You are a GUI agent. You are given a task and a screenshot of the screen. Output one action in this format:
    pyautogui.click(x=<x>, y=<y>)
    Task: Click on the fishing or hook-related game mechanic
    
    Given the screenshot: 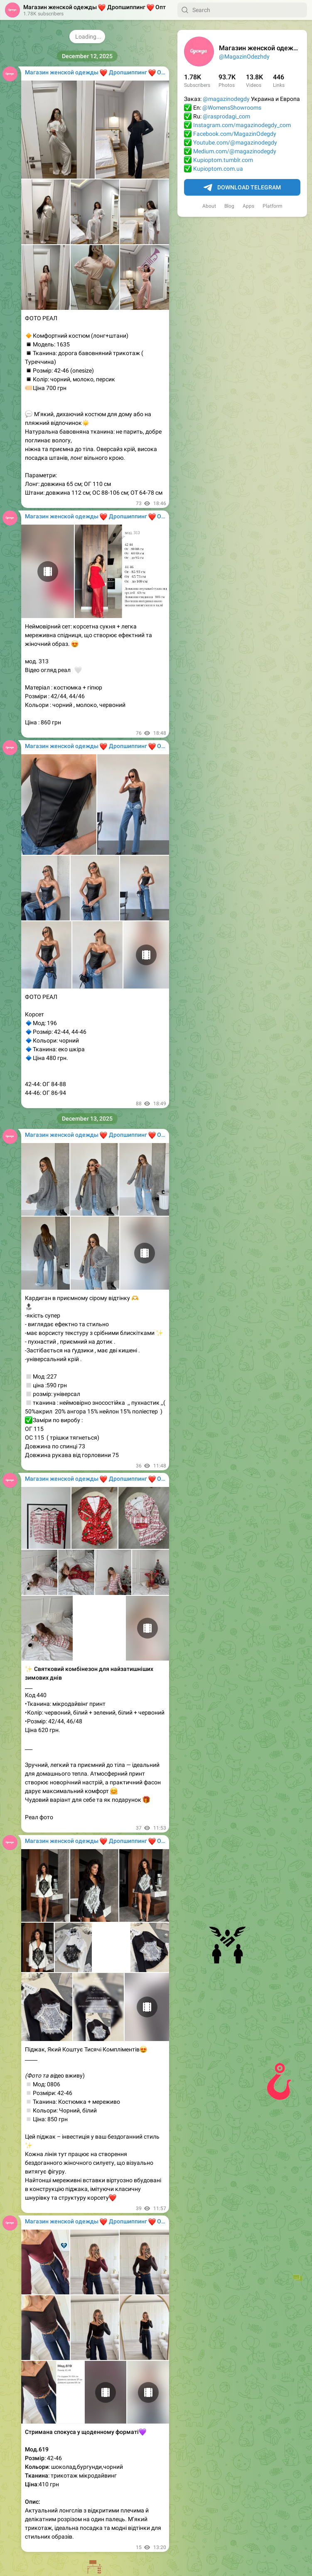 What is the action you would take?
    pyautogui.click(x=279, y=2082)
    